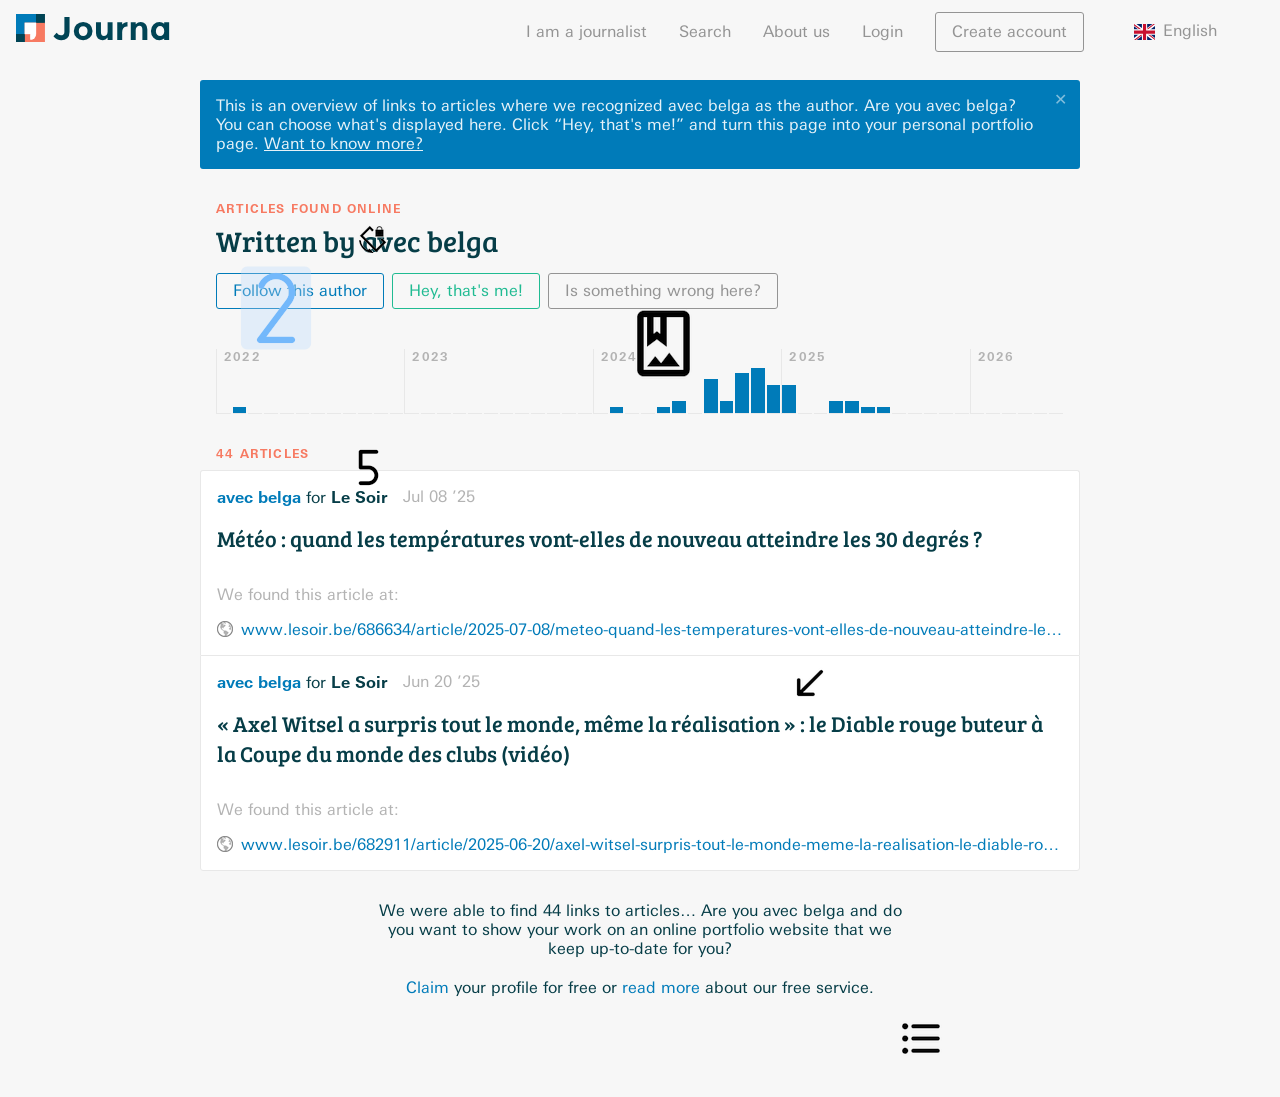 The width and height of the screenshot is (1280, 1097). Describe the element at coordinates (276, 308) in the screenshot. I see `indicates step two in a multi-step process` at that location.